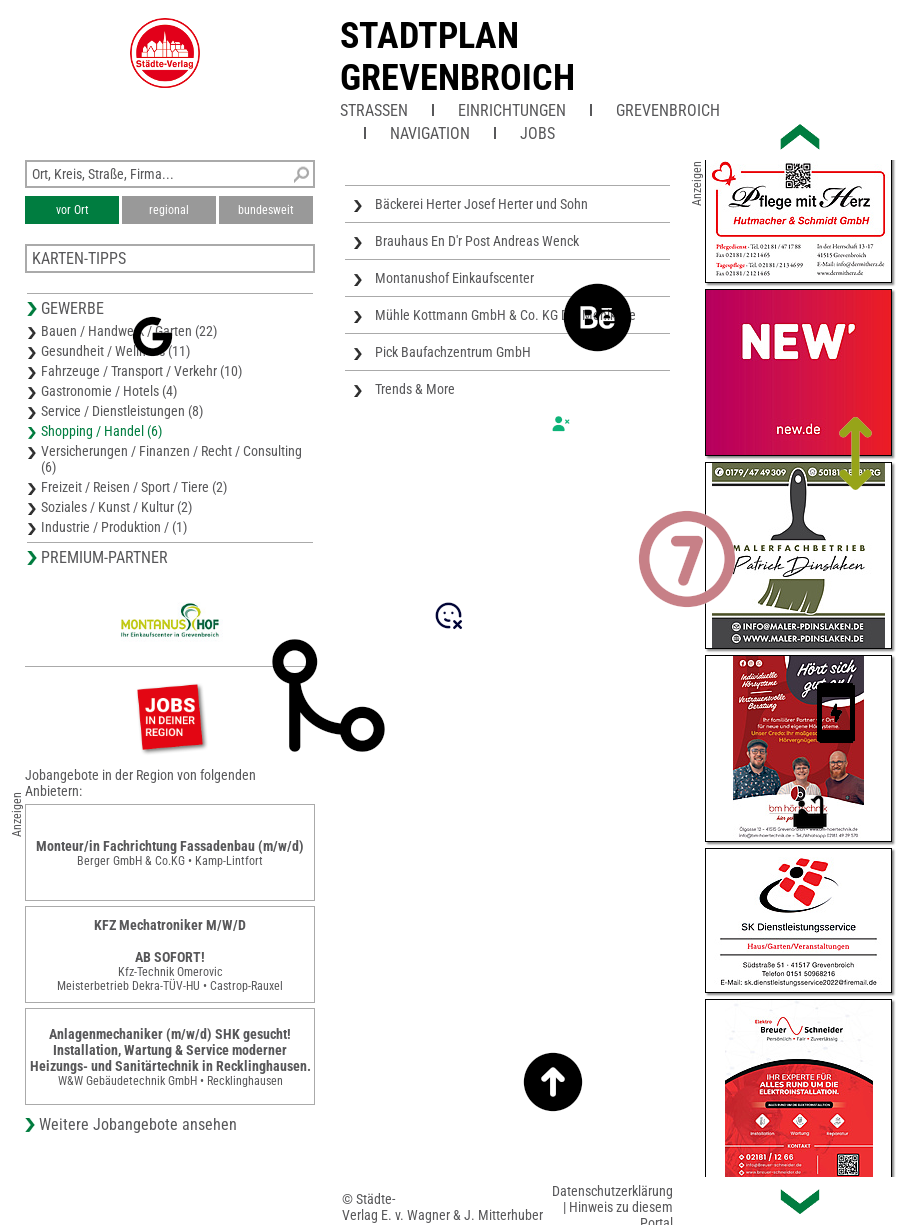 The height and width of the screenshot is (1225, 900). Describe the element at coordinates (597, 317) in the screenshot. I see `view Behance portfolio` at that location.